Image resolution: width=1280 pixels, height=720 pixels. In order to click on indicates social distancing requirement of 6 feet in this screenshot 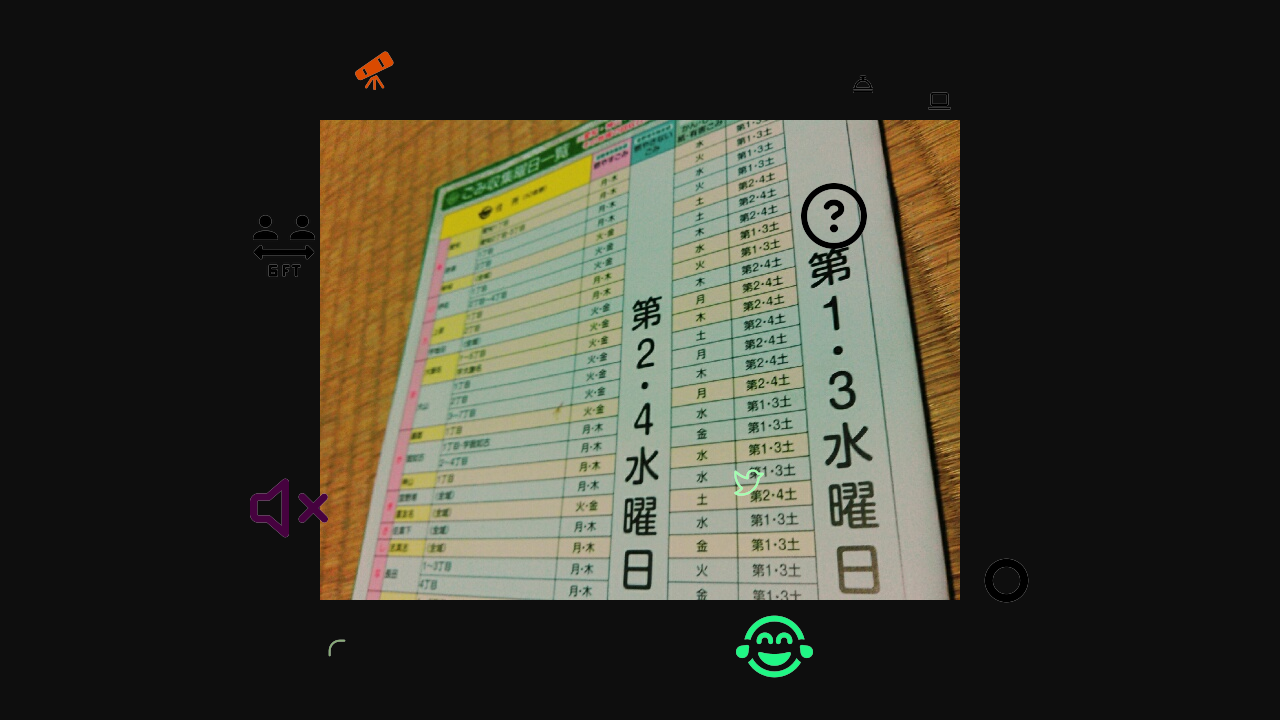, I will do `click(284, 246)`.